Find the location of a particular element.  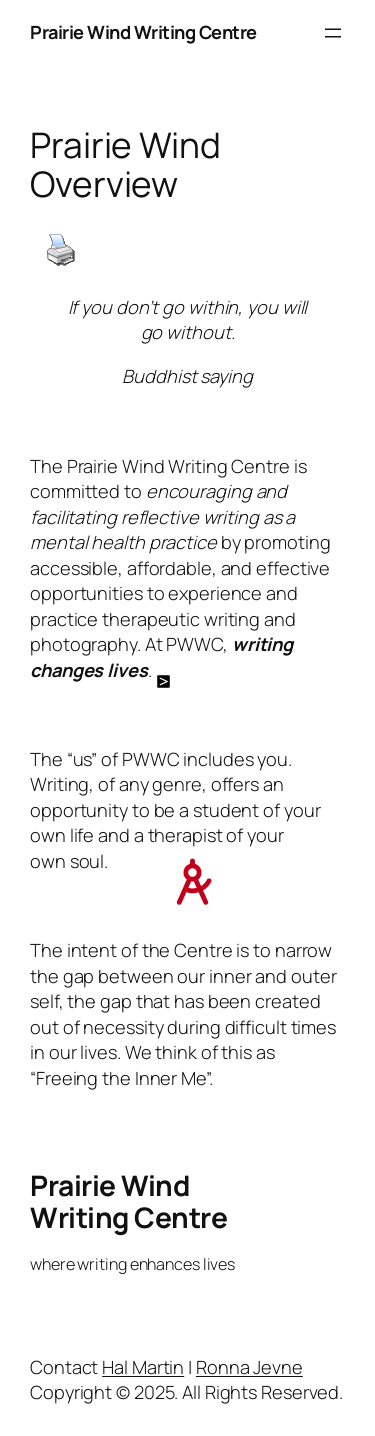

navigate to next item or page is located at coordinates (163, 681).